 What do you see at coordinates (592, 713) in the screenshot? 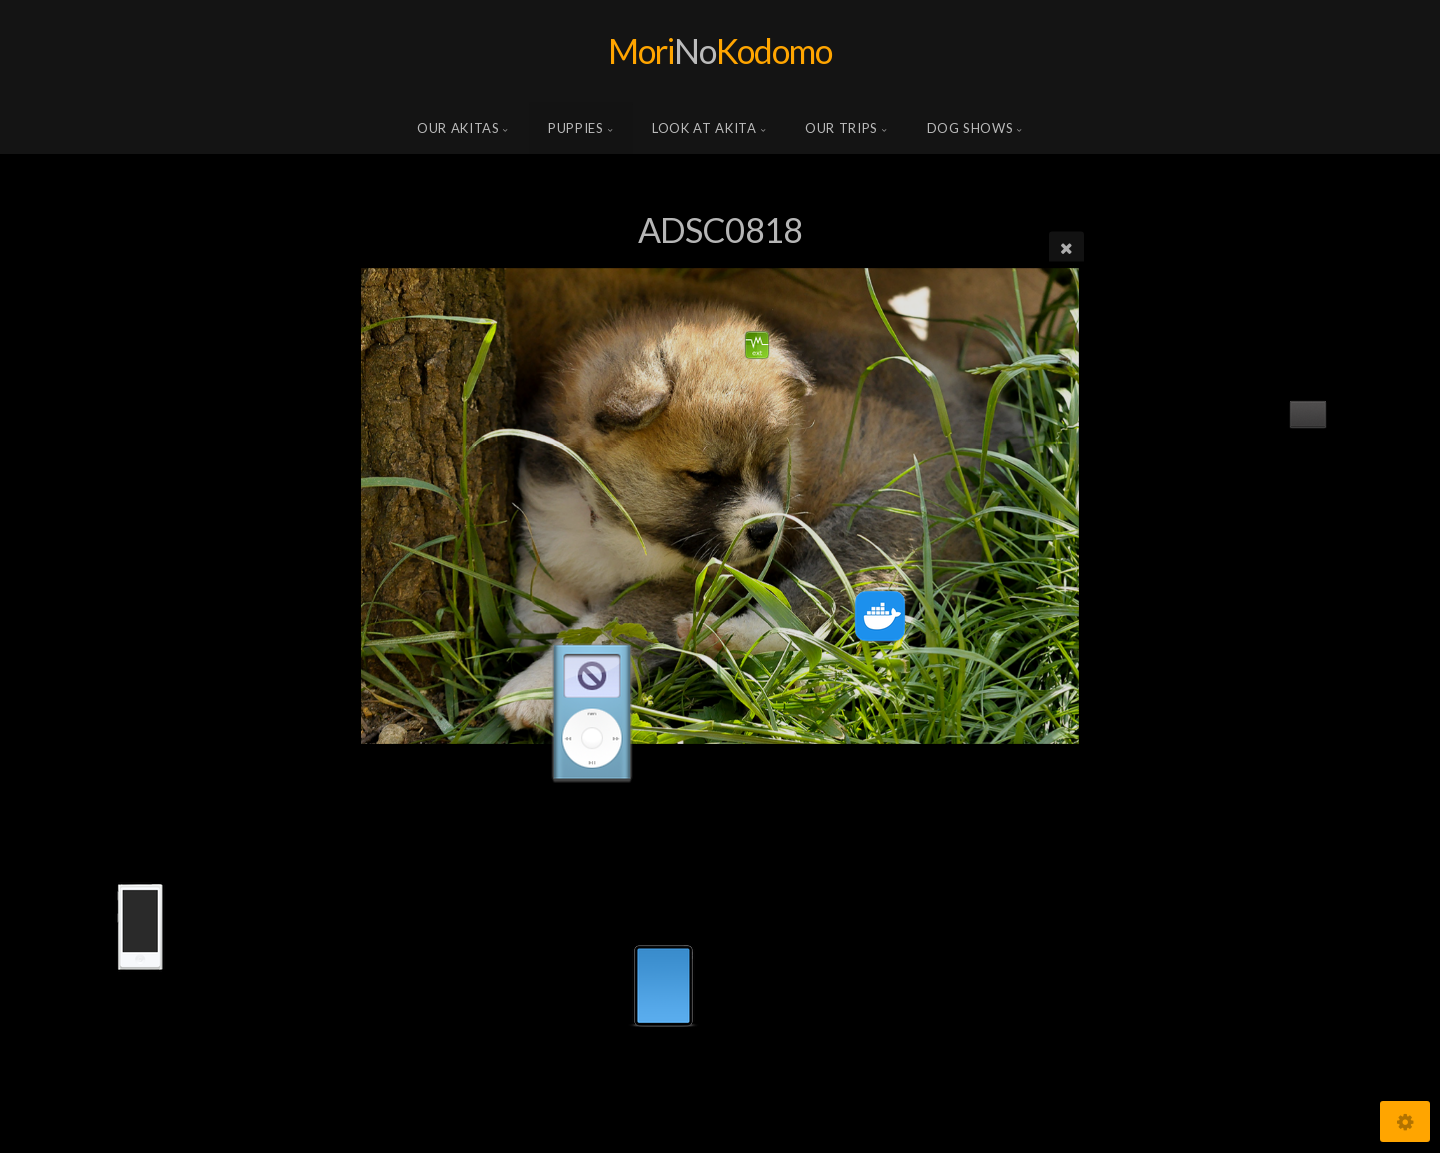
I see `iPod mini device not connected or unavailable` at bounding box center [592, 713].